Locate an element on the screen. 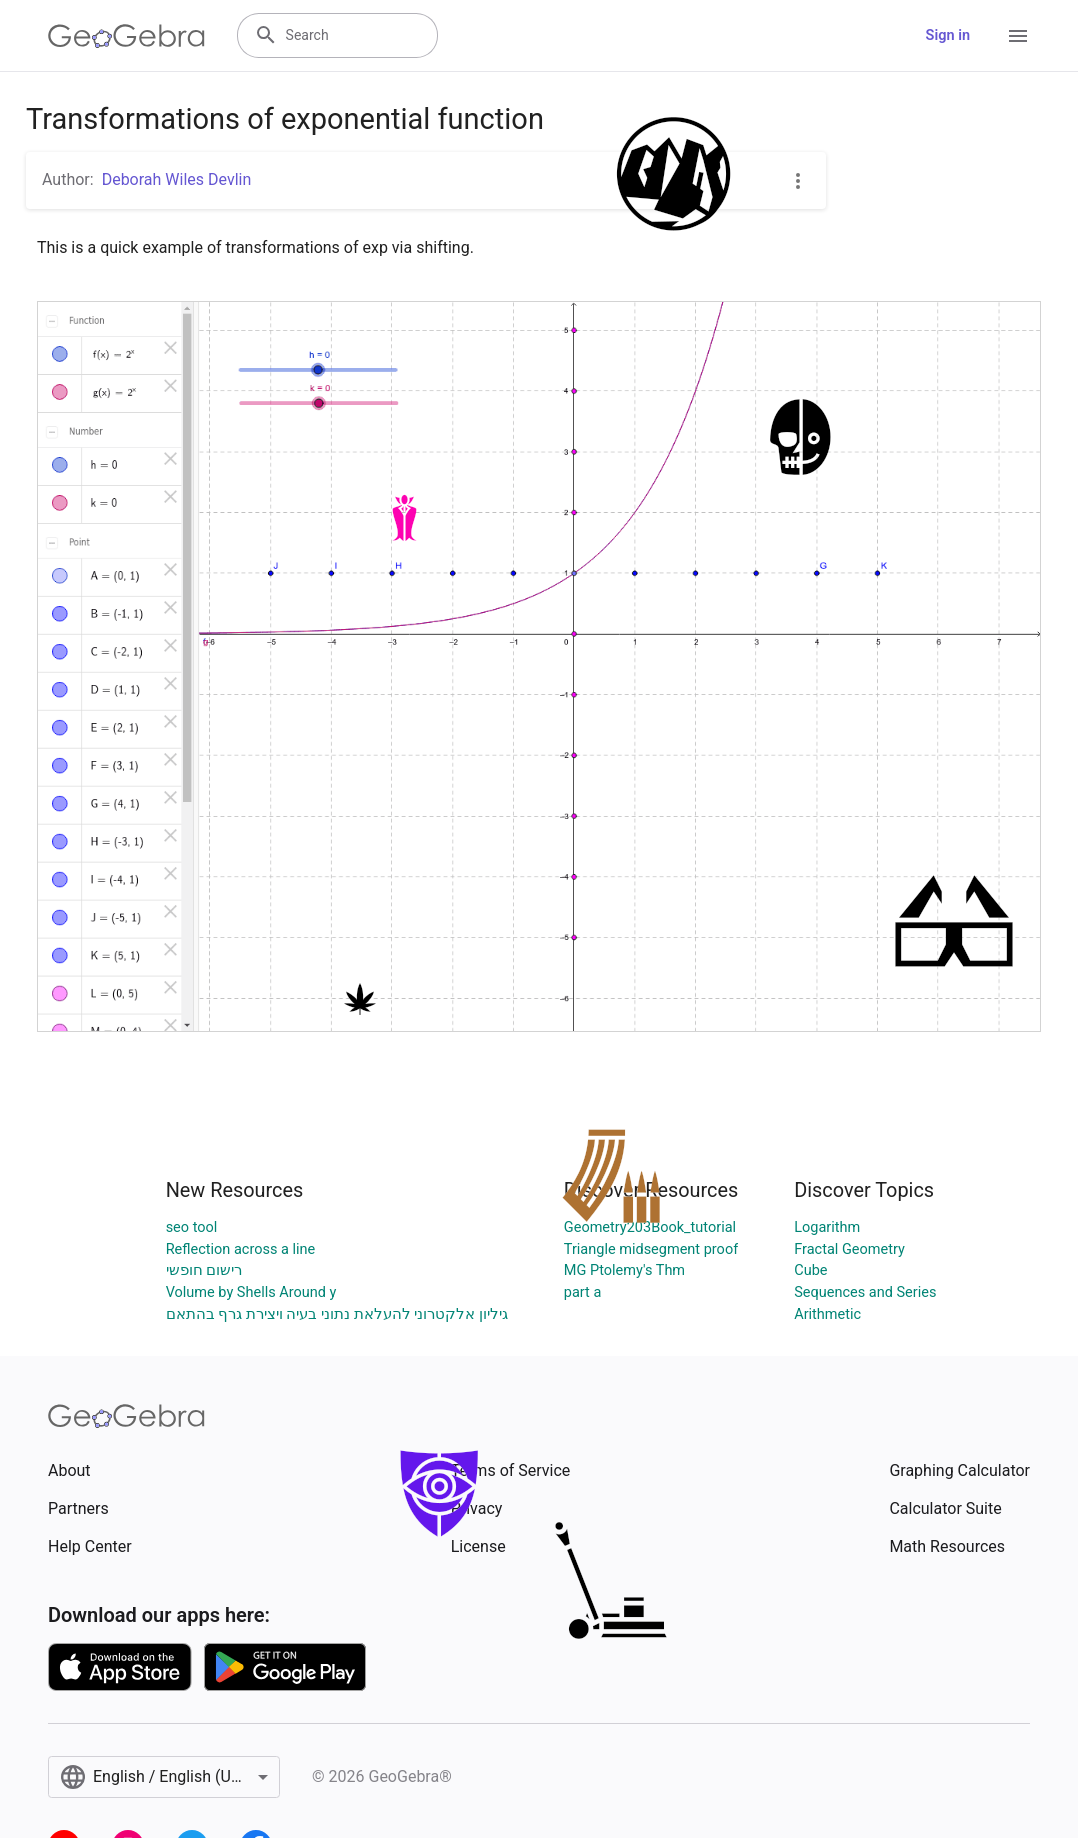 This screenshot has width=1078, height=1838. select vampire character or costume is located at coordinates (404, 517).